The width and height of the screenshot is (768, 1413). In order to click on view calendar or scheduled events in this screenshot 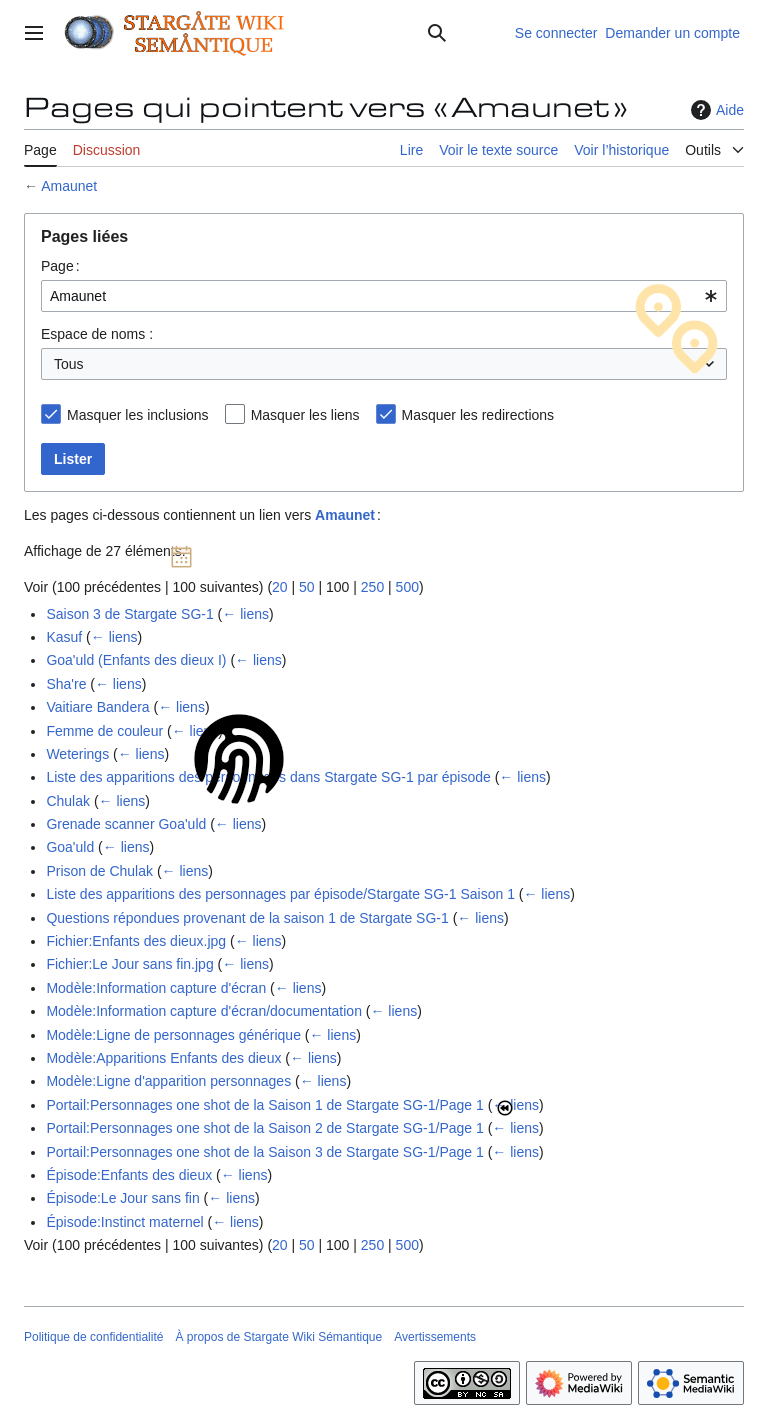, I will do `click(181, 557)`.